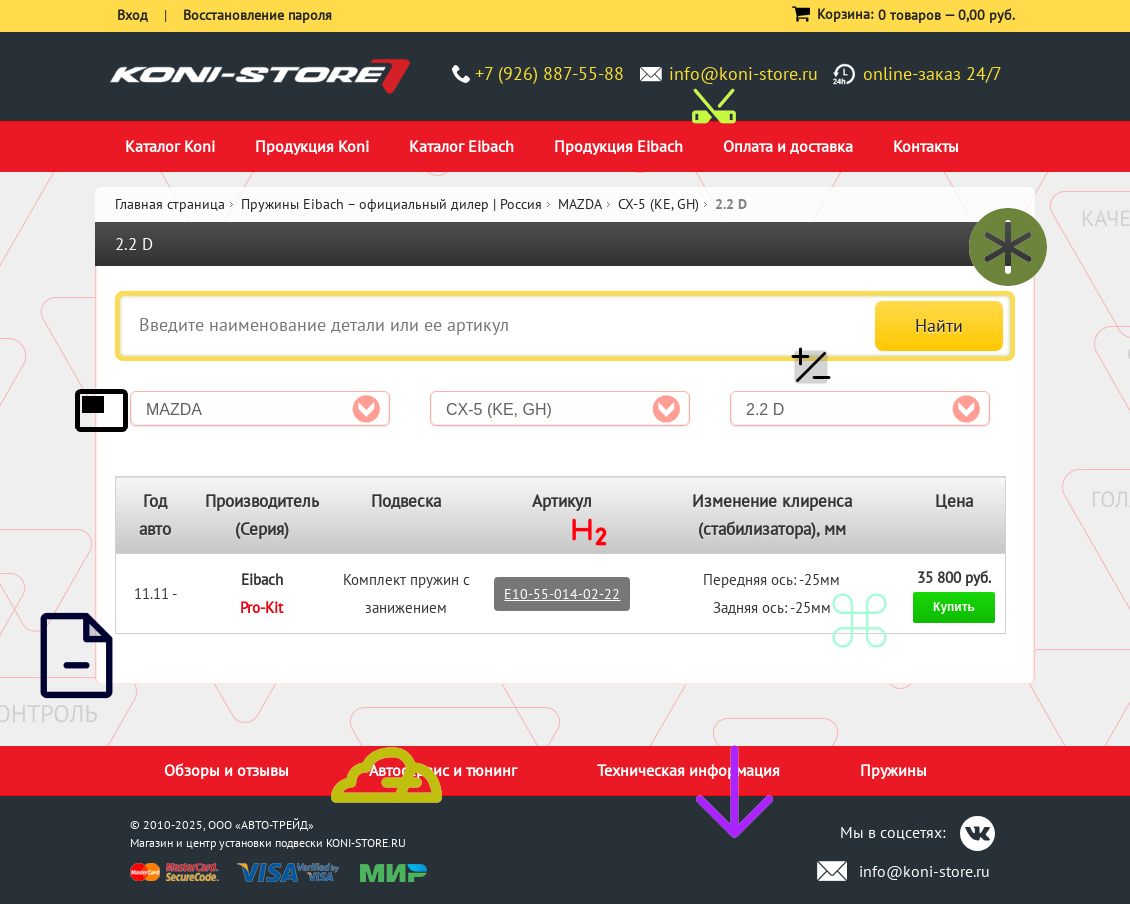 The image size is (1130, 904). What do you see at coordinates (386, 777) in the screenshot?
I see `cloudflare services or settings` at bounding box center [386, 777].